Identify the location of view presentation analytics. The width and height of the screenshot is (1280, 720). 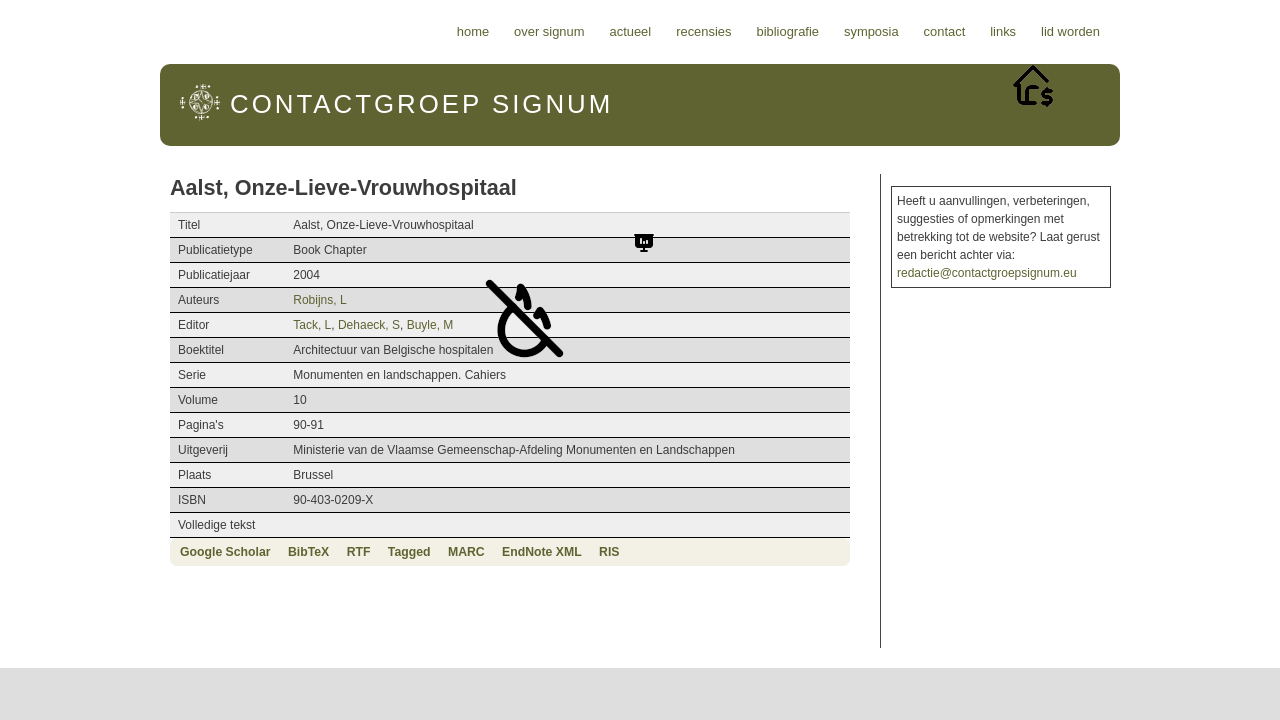
(644, 243).